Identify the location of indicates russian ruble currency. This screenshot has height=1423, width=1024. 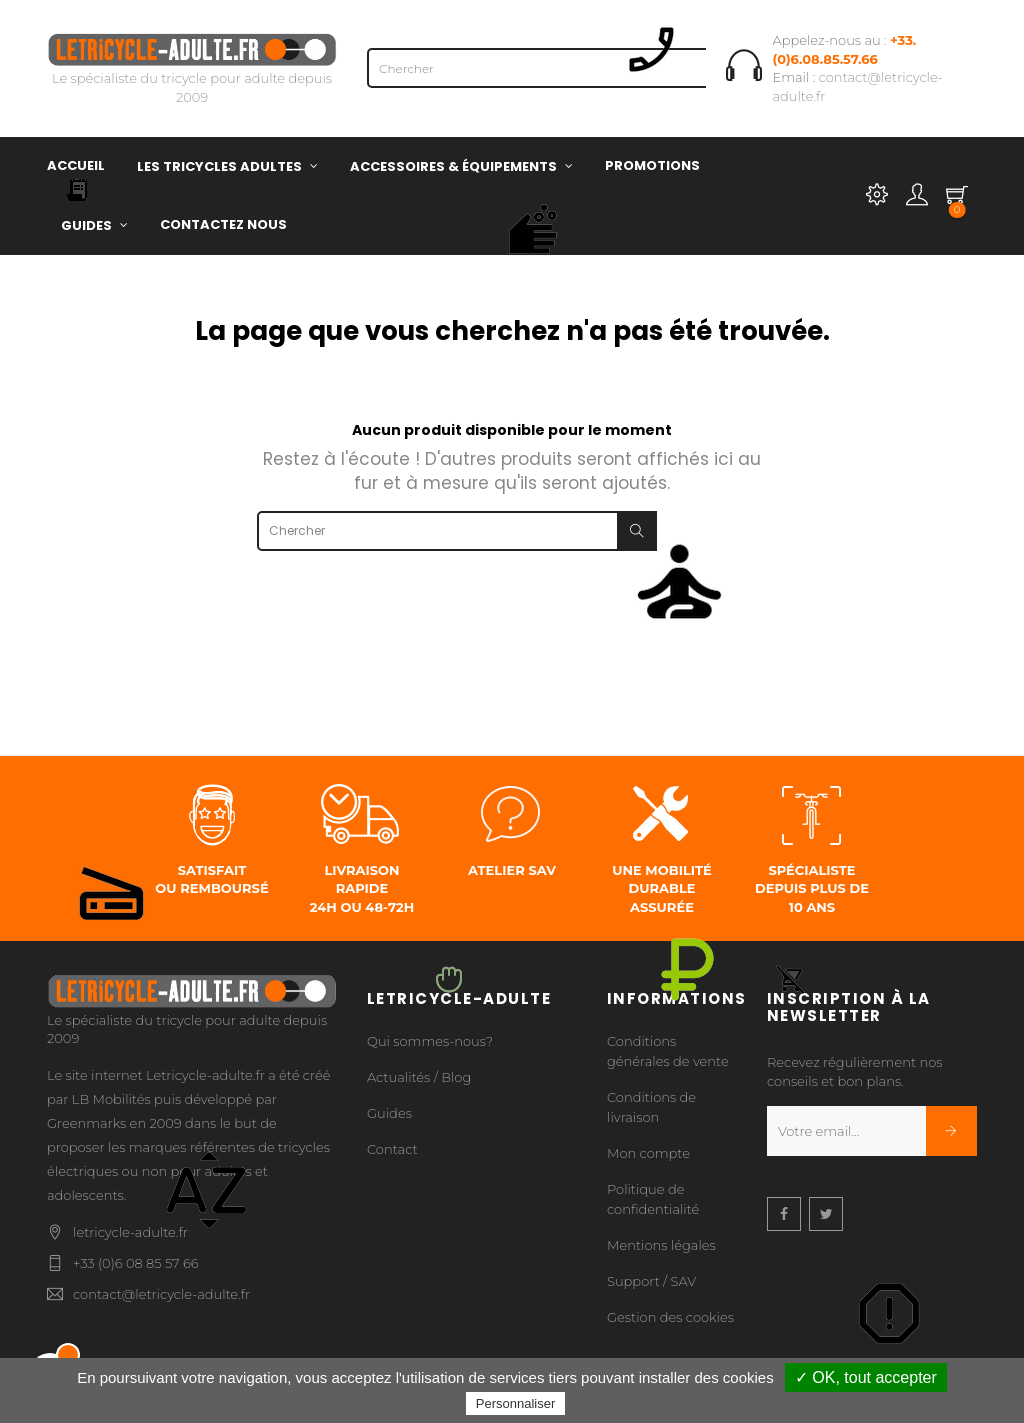
(687, 969).